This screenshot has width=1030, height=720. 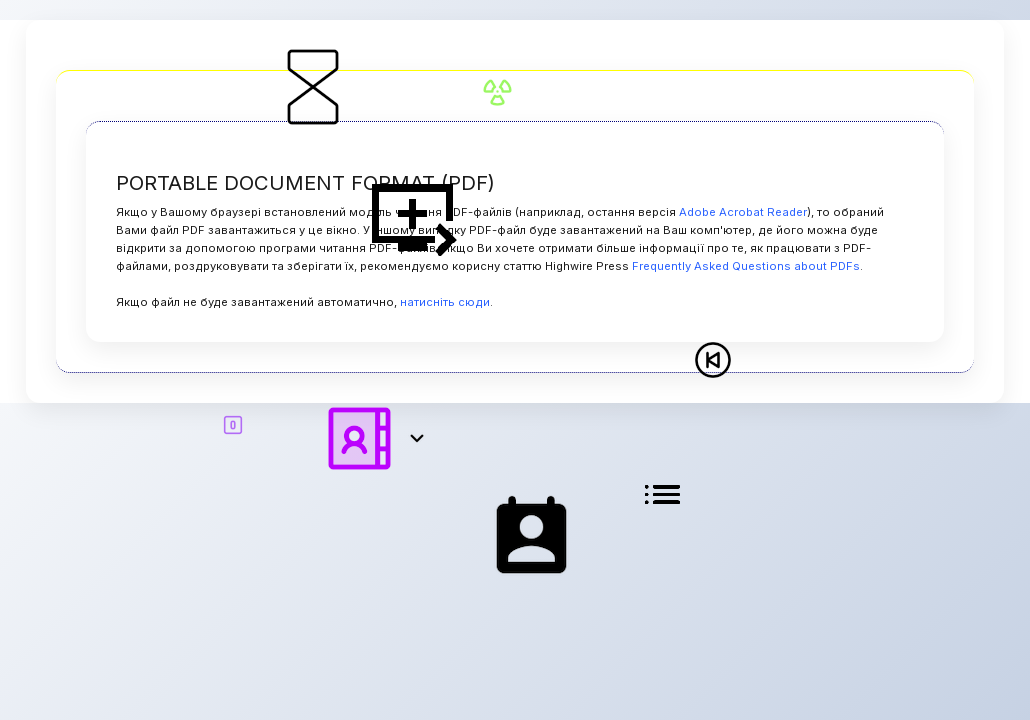 I want to click on indicates loading or processing in progress, so click(x=313, y=87).